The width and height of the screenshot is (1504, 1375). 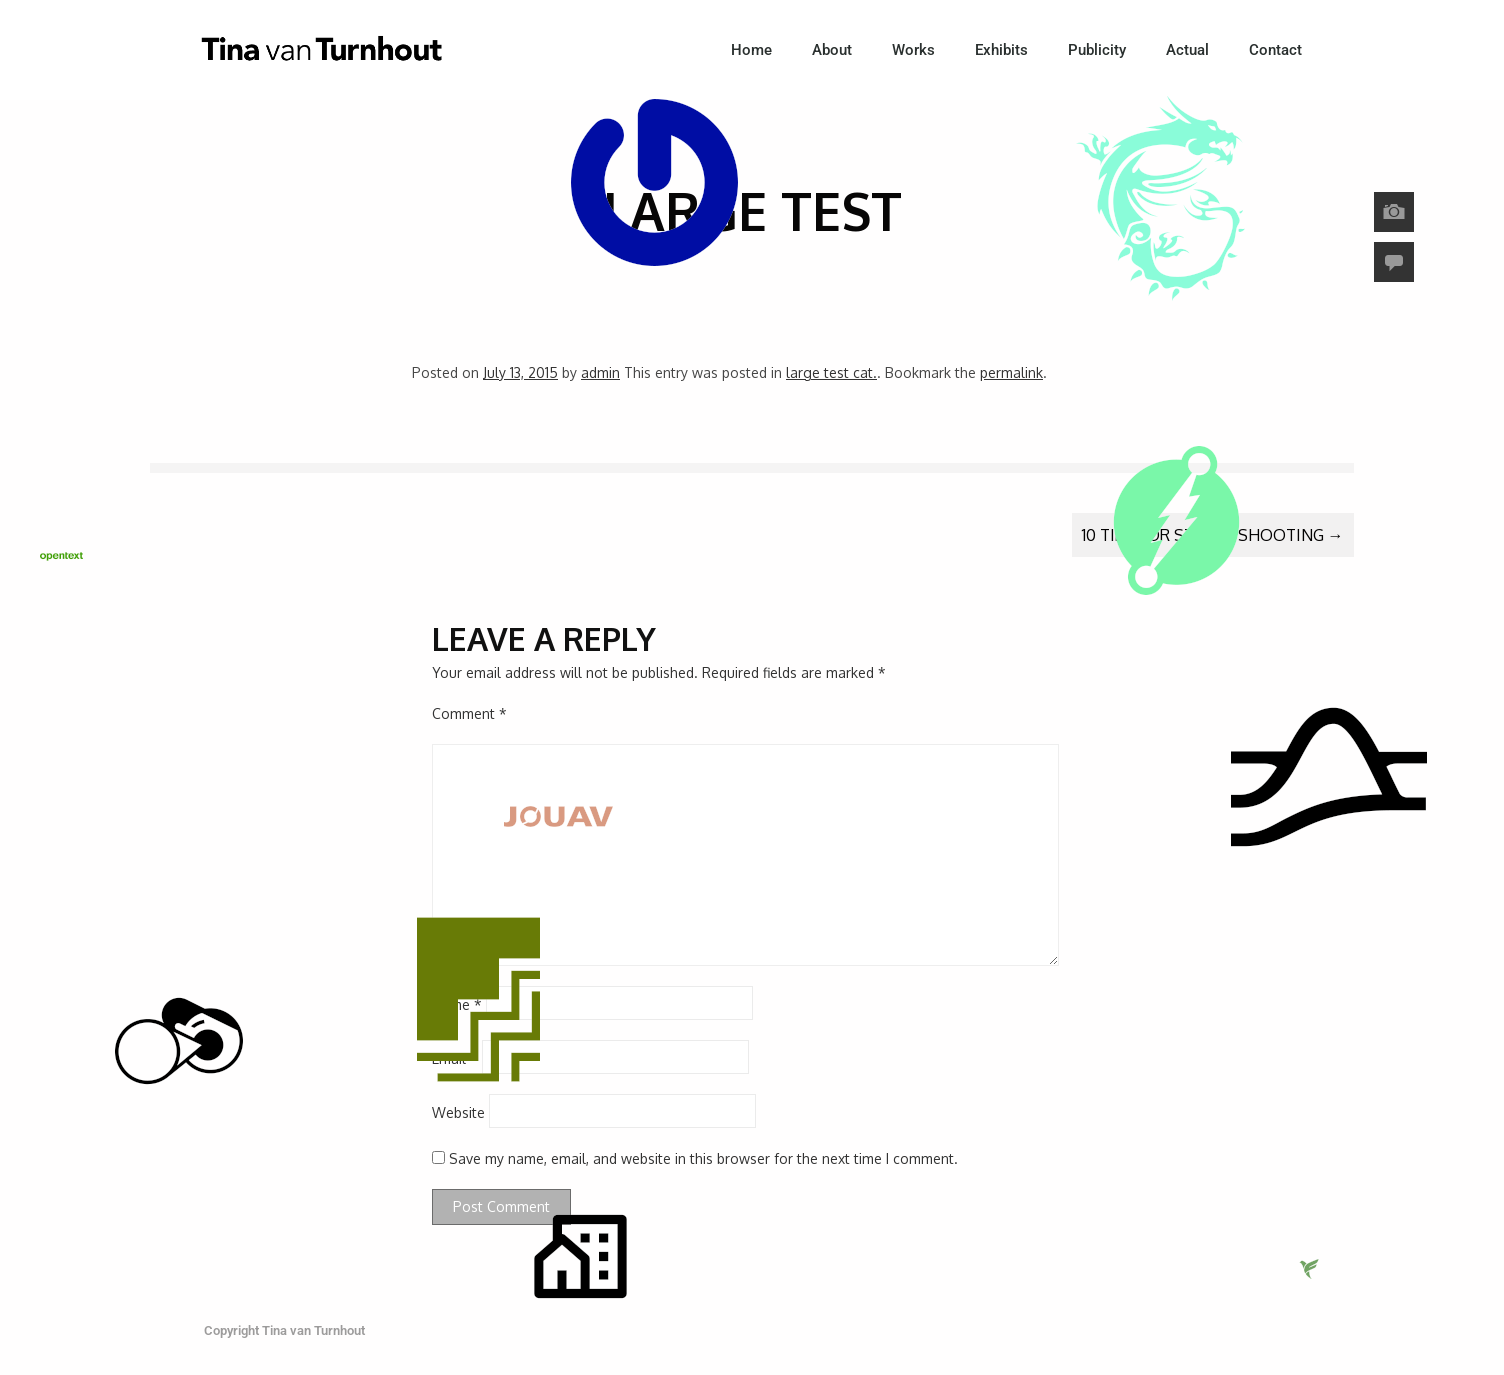 I want to click on open the FamPay app, so click(x=1309, y=1269).